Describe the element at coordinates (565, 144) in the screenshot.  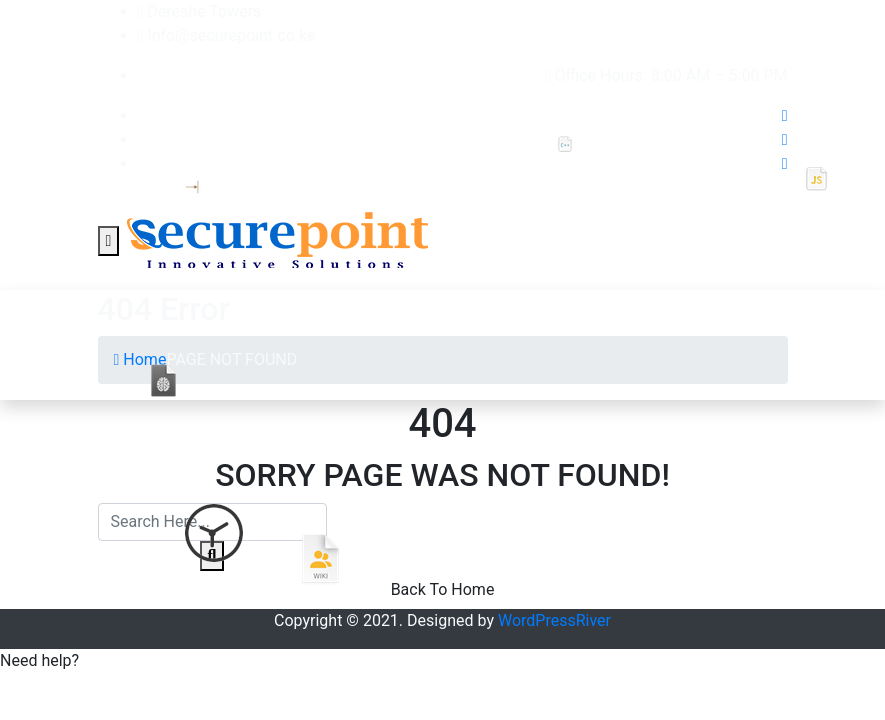
I see `indicates a C++ source code file` at that location.